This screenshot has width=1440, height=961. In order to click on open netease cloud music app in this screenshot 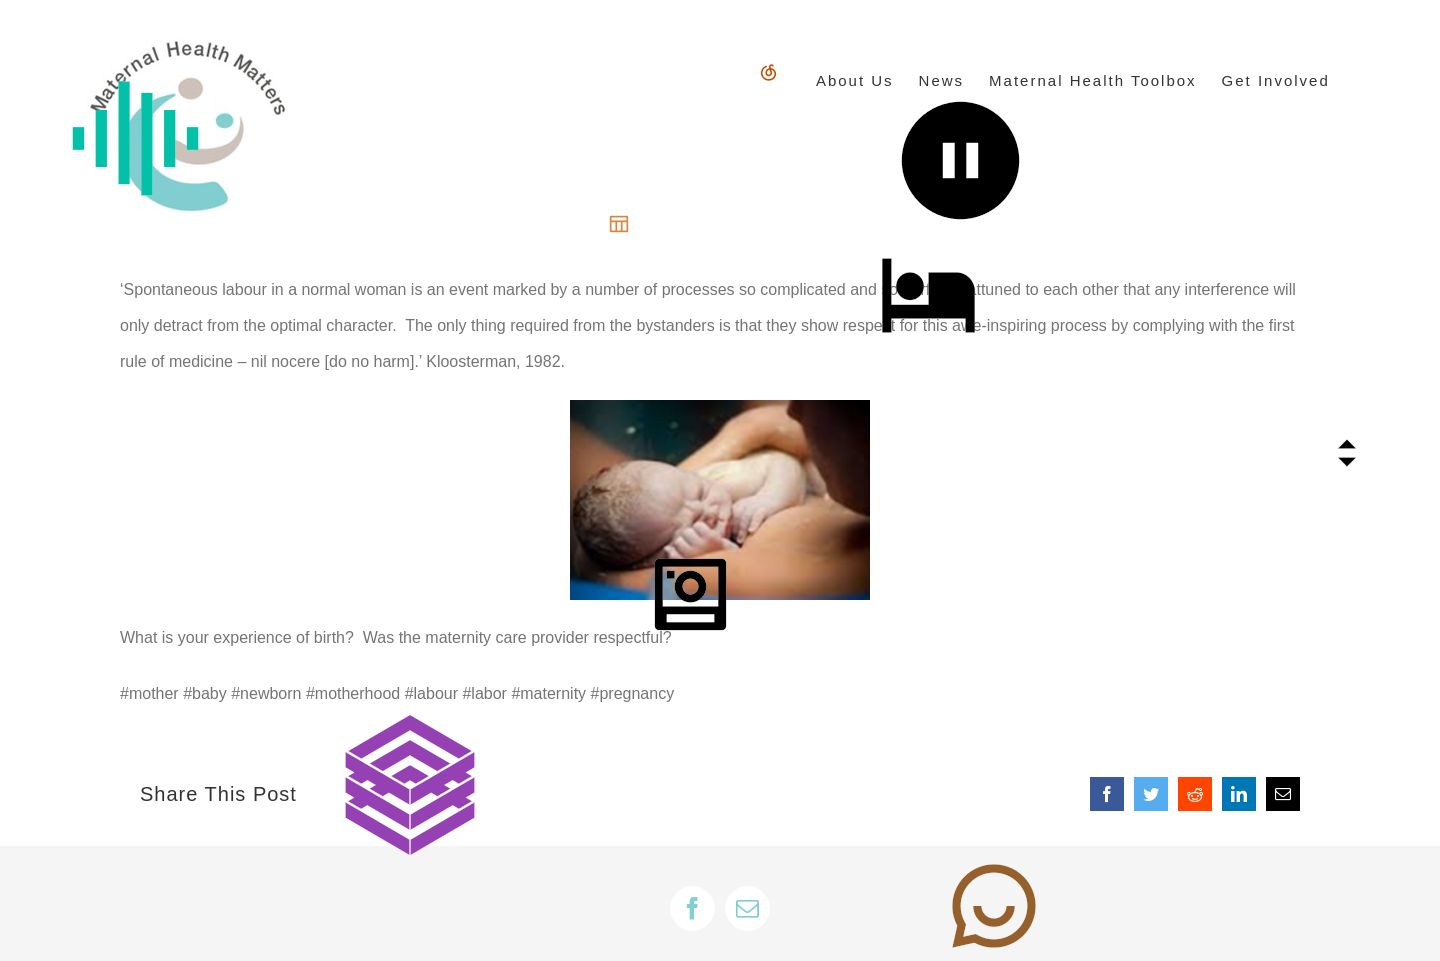, I will do `click(768, 72)`.